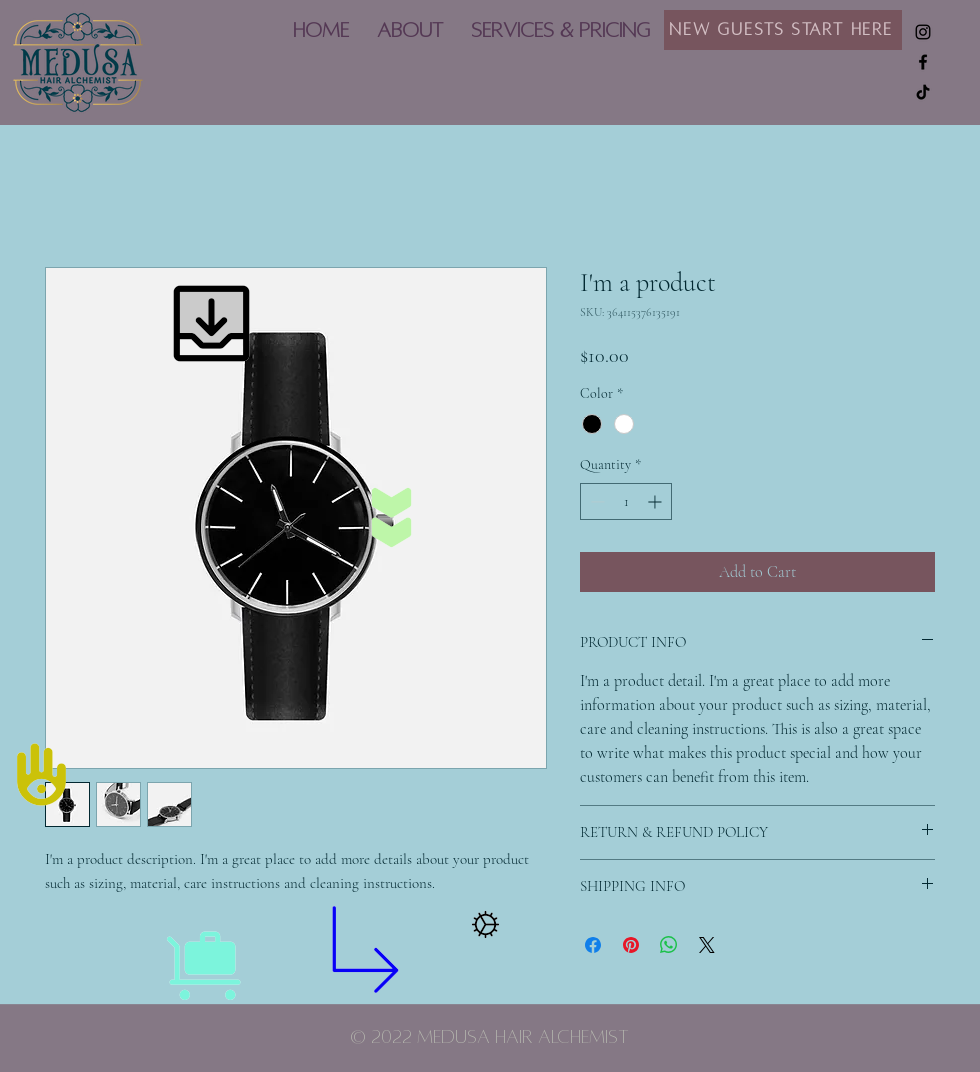 The width and height of the screenshot is (980, 1072). Describe the element at coordinates (358, 949) in the screenshot. I see `move item down and to the right` at that location.